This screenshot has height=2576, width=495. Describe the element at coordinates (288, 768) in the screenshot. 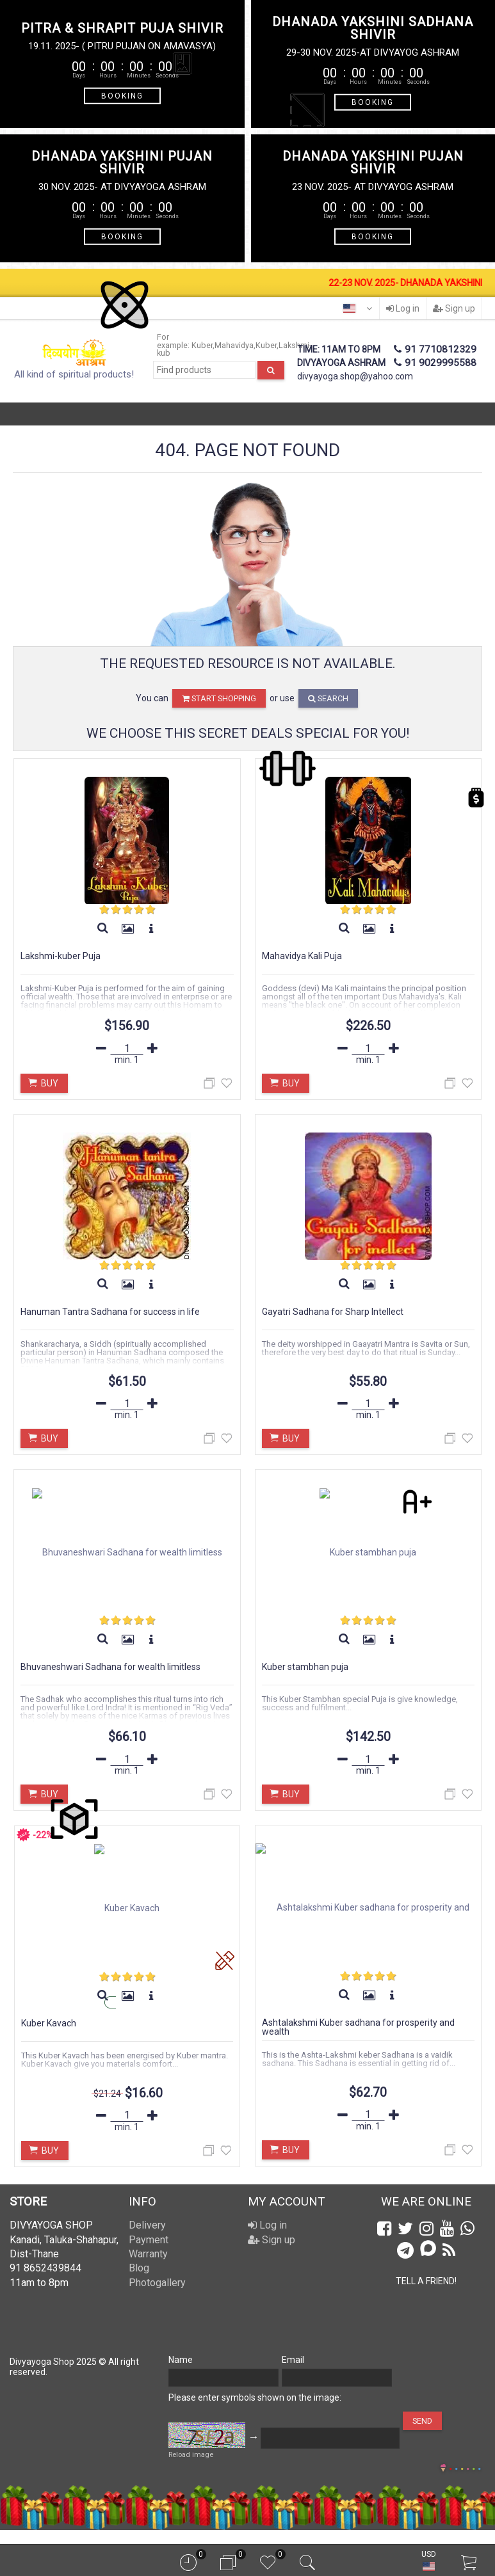

I see `access workout or fitness features` at that location.